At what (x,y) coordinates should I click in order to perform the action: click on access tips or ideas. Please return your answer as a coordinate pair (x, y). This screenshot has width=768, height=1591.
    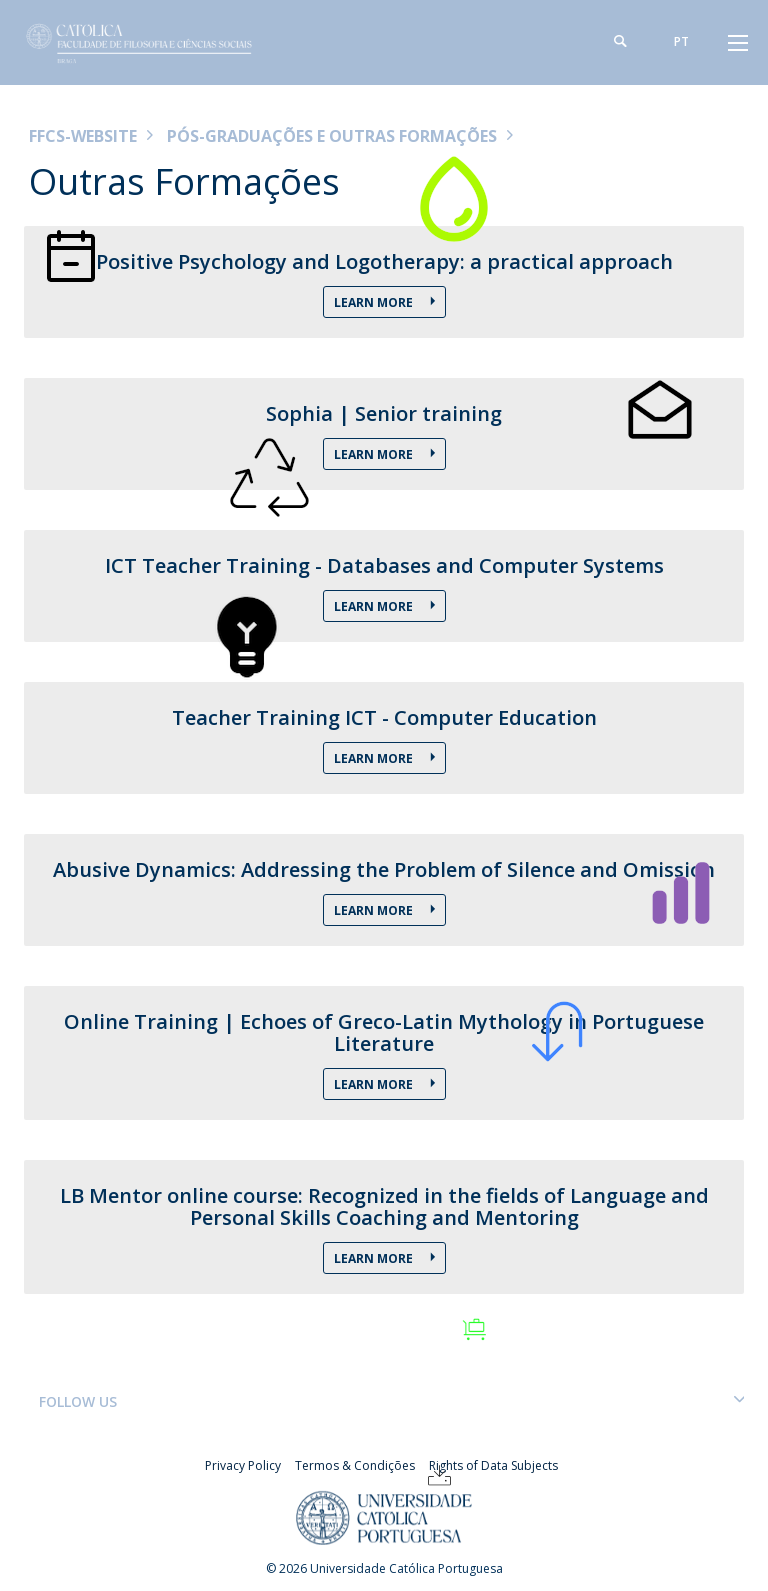
    Looking at the image, I should click on (247, 635).